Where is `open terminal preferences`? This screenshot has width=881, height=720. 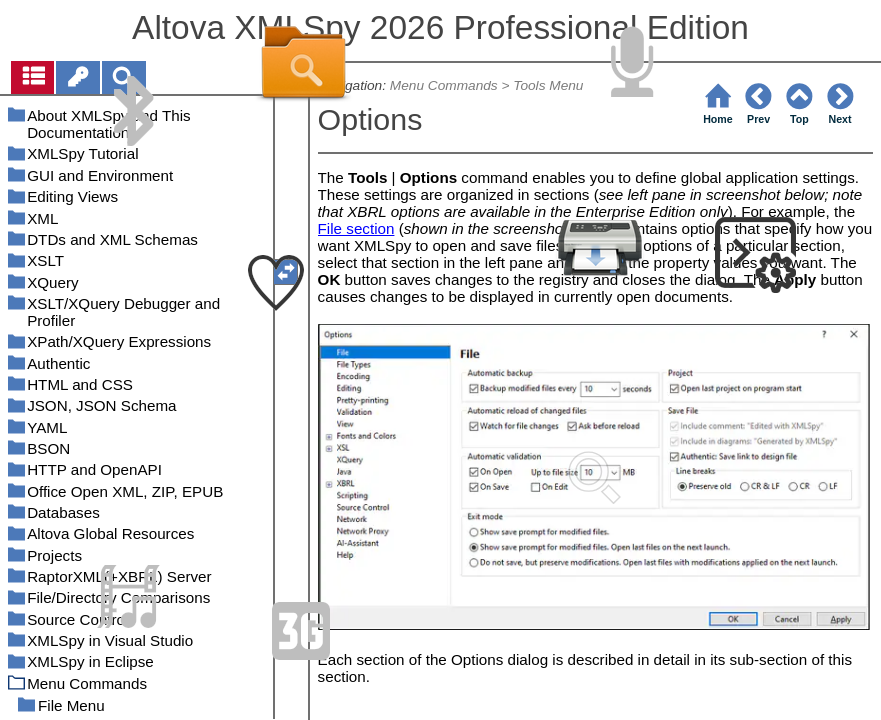
open terminal preferences is located at coordinates (755, 252).